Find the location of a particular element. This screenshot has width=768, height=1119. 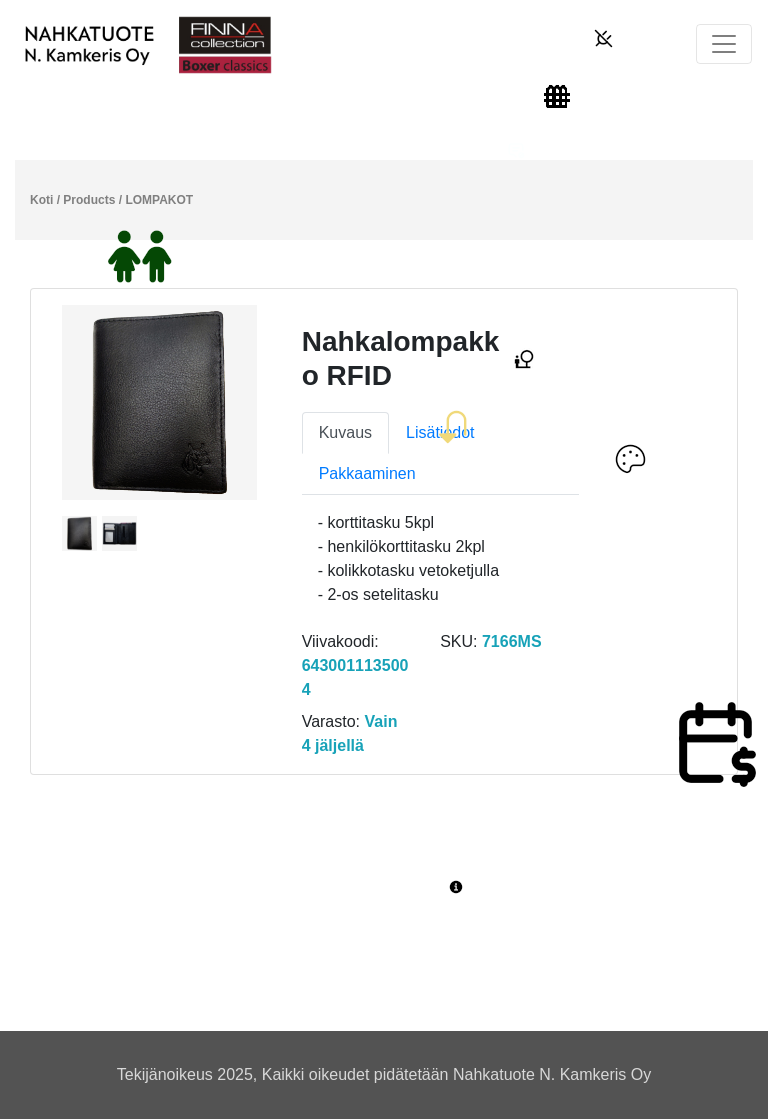

view payment schedule or billing dates is located at coordinates (715, 742).